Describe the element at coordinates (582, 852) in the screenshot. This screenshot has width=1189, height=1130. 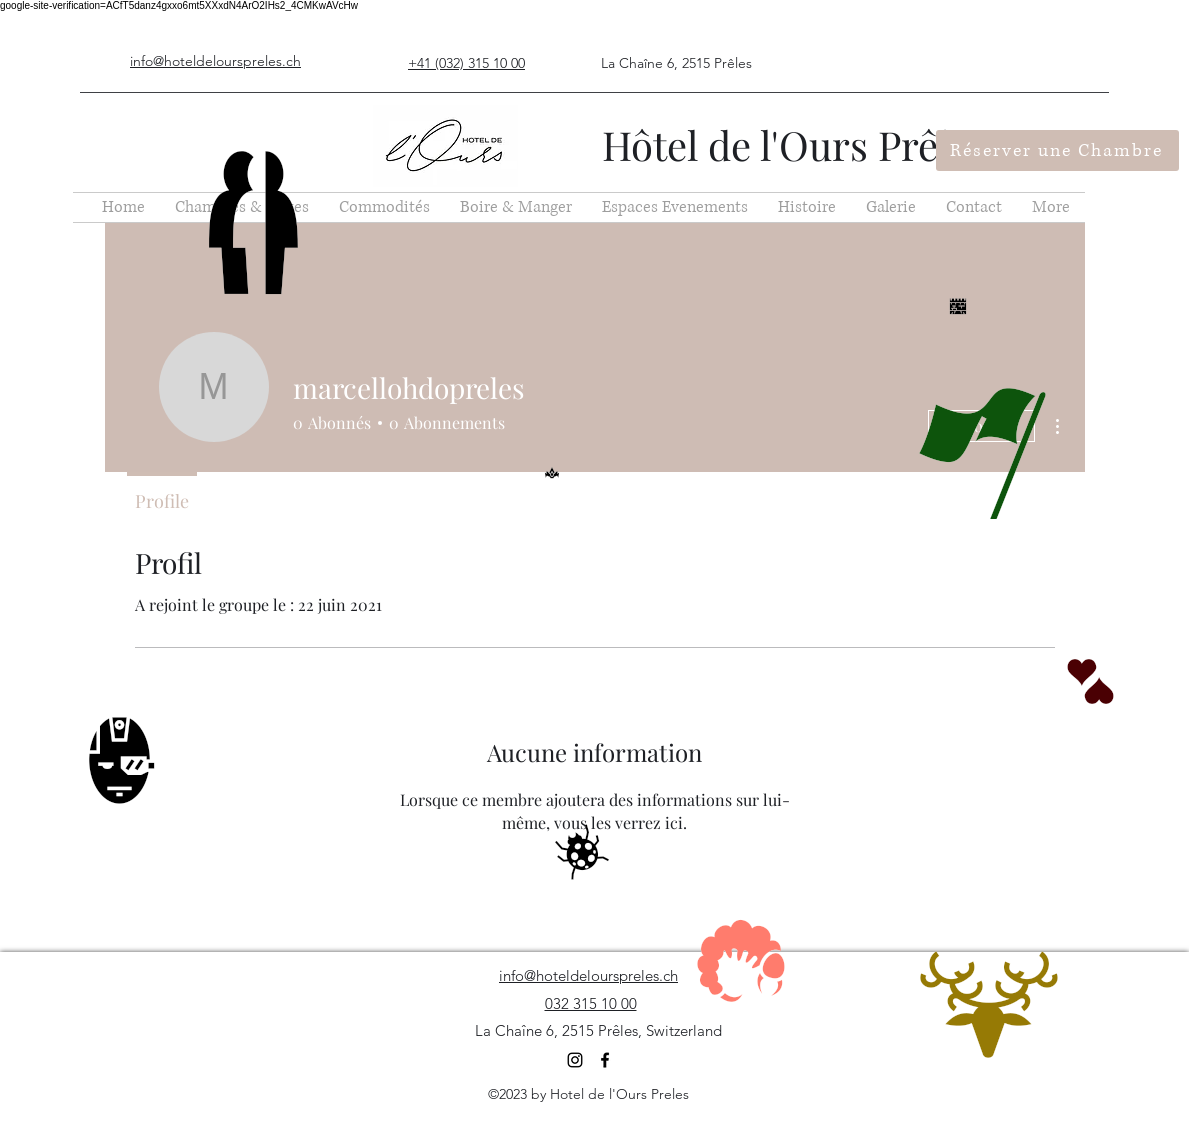
I see `report a bug or software issue` at that location.